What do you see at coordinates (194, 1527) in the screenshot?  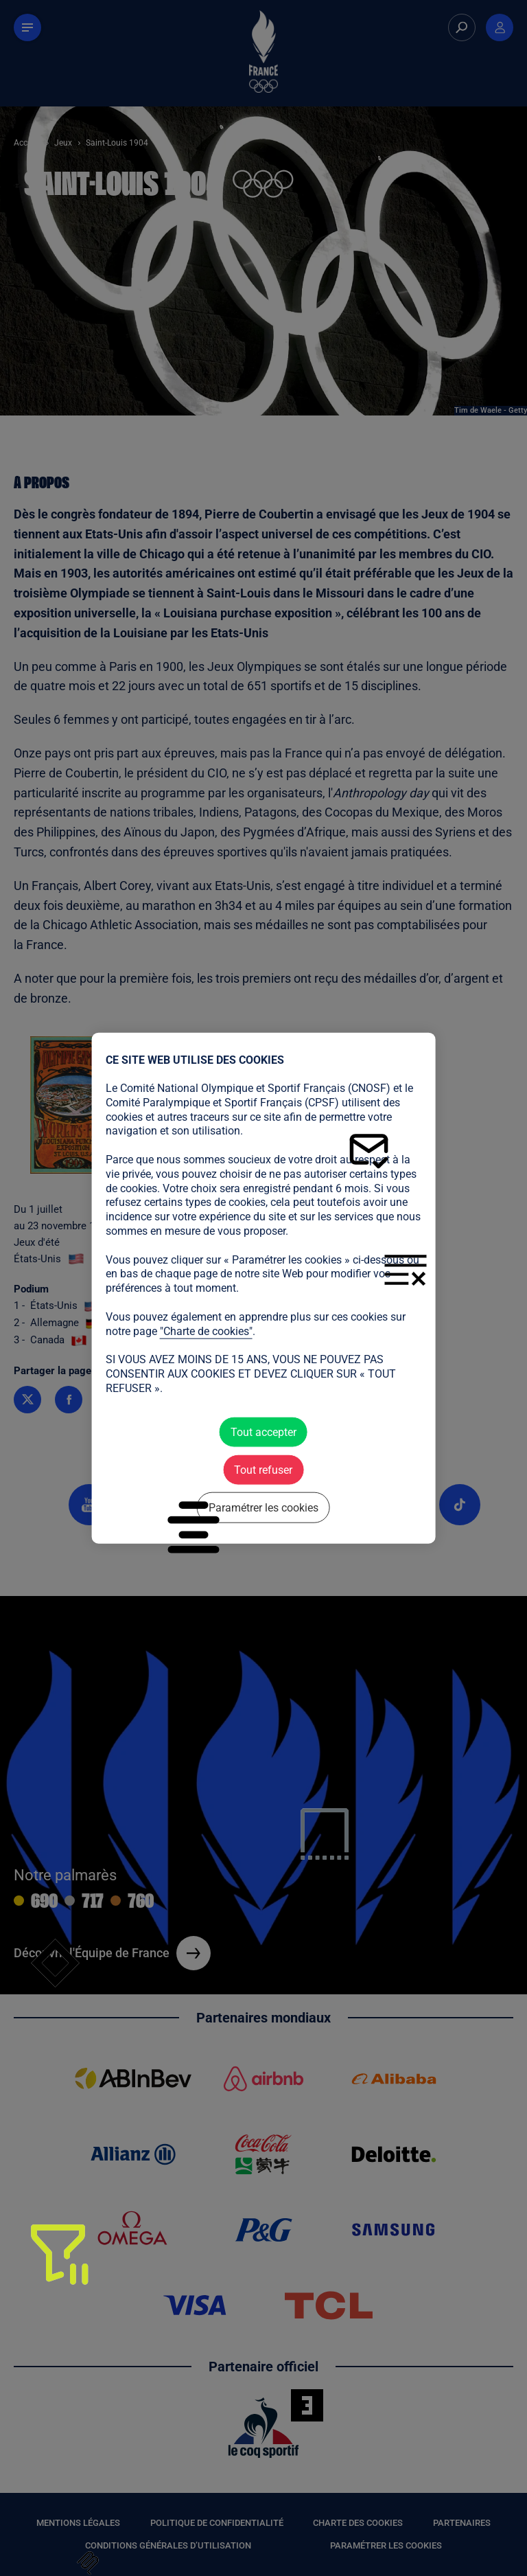 I see `center align text` at bounding box center [194, 1527].